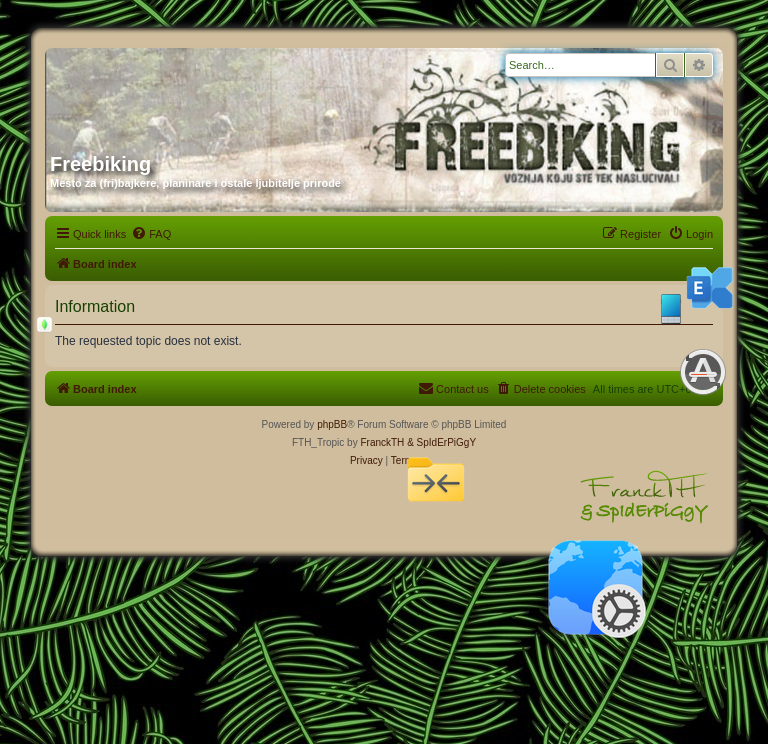 The width and height of the screenshot is (768, 744). What do you see at coordinates (703, 372) in the screenshot?
I see `open the system software update application` at bounding box center [703, 372].